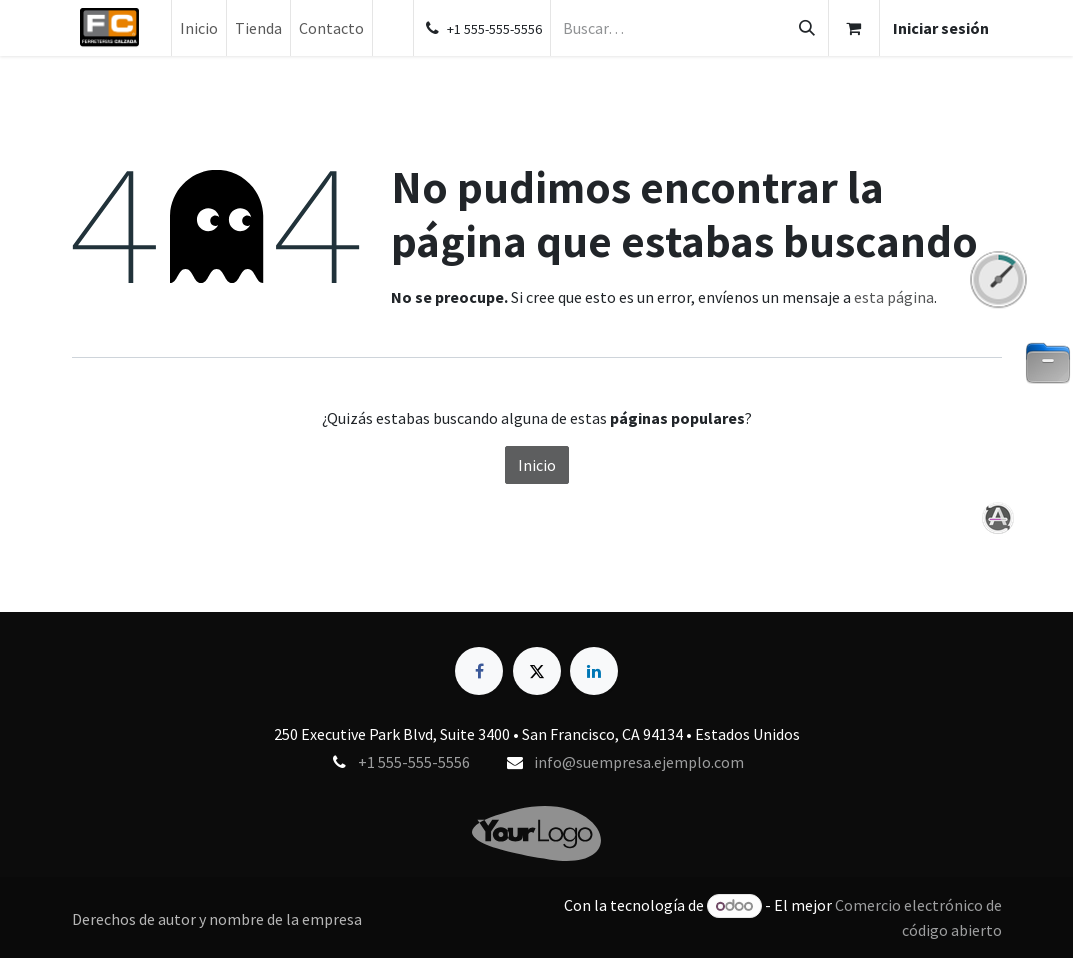 The width and height of the screenshot is (1073, 958). What do you see at coordinates (998, 518) in the screenshot?
I see `open the software update manager` at bounding box center [998, 518].